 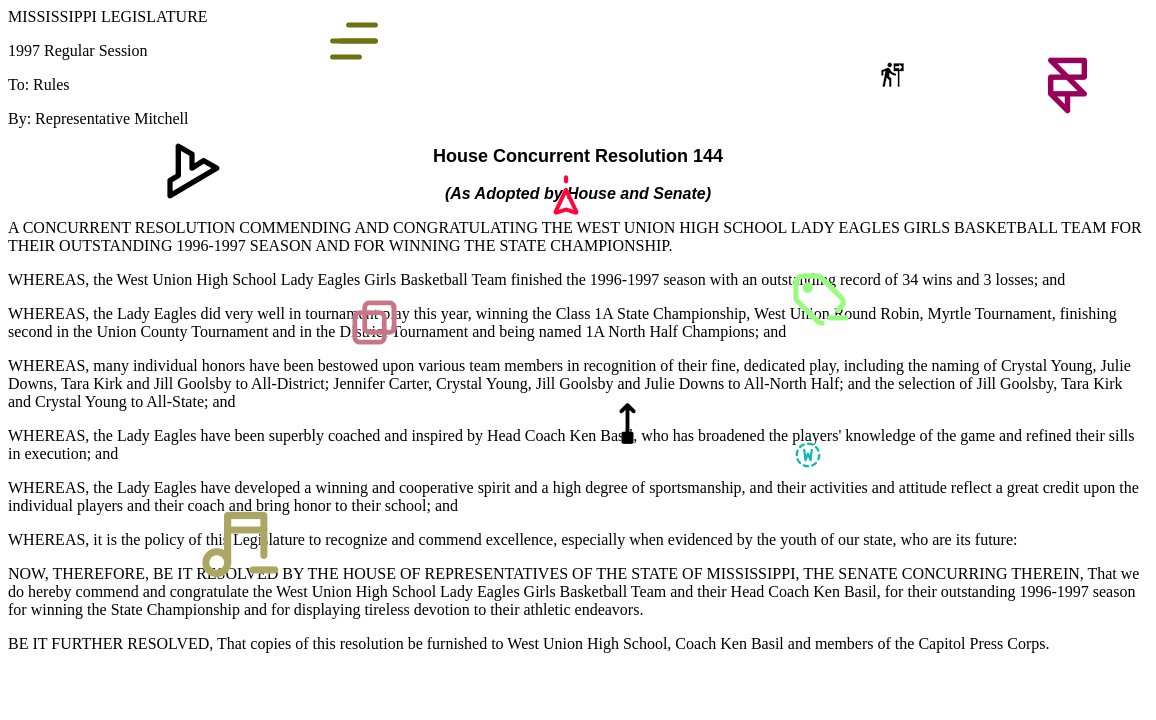 What do you see at coordinates (1067, 85) in the screenshot?
I see `open Framer design tool` at bounding box center [1067, 85].